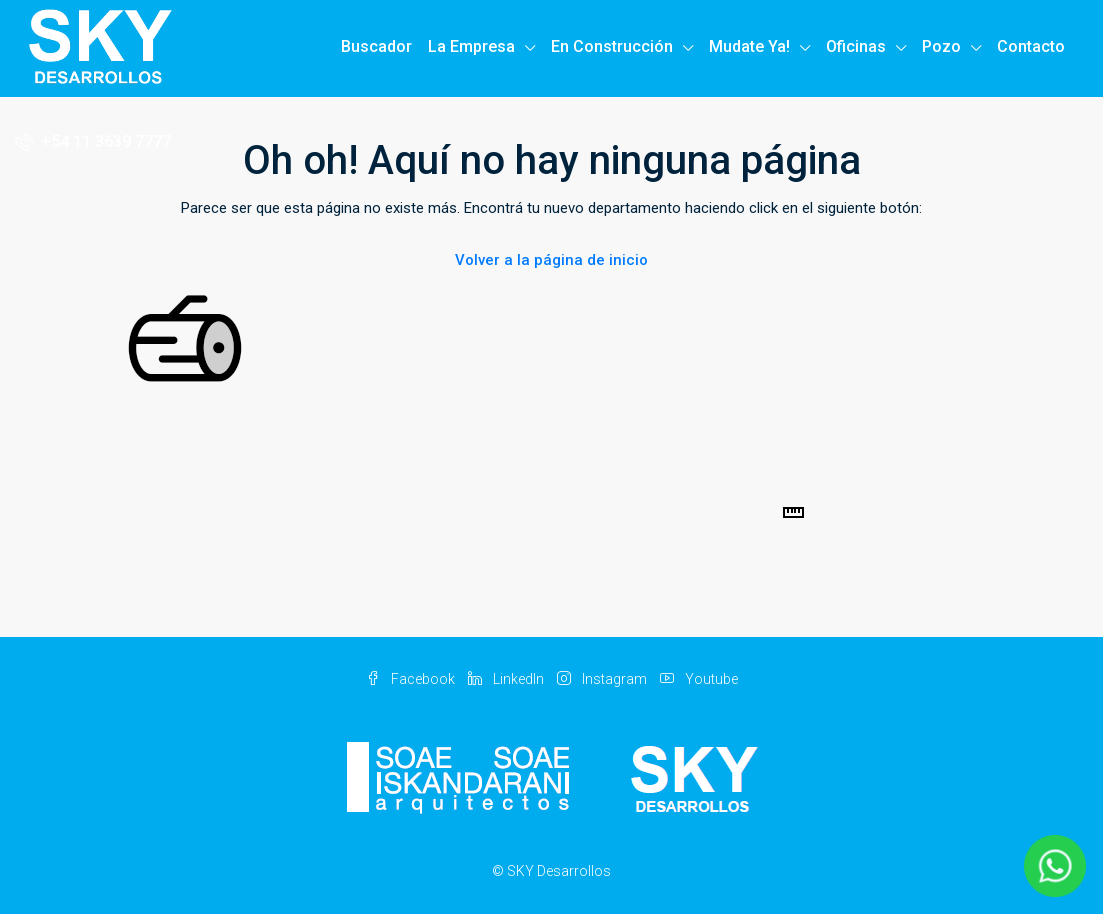 This screenshot has height=914, width=1103. I want to click on access ruler or measurement tool, so click(793, 512).